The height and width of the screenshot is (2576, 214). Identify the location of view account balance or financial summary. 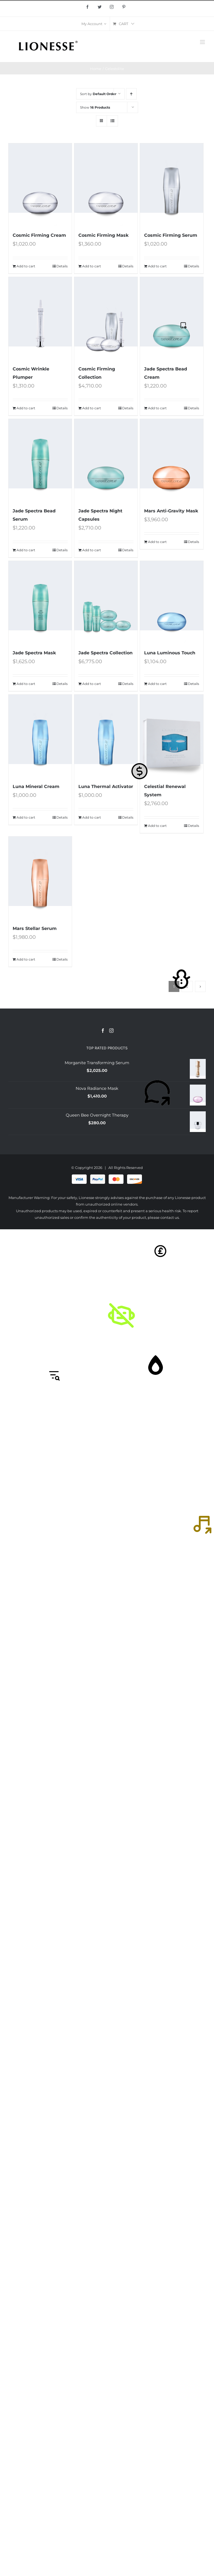
(139, 771).